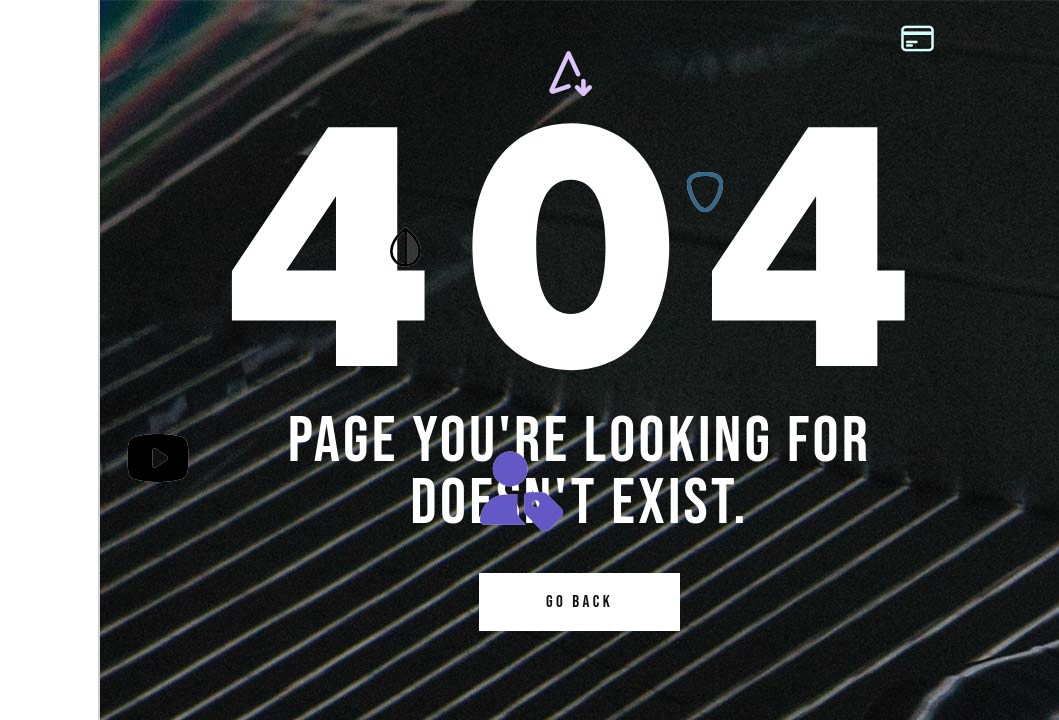  What do you see at coordinates (917, 38) in the screenshot?
I see `manage payment methods` at bounding box center [917, 38].